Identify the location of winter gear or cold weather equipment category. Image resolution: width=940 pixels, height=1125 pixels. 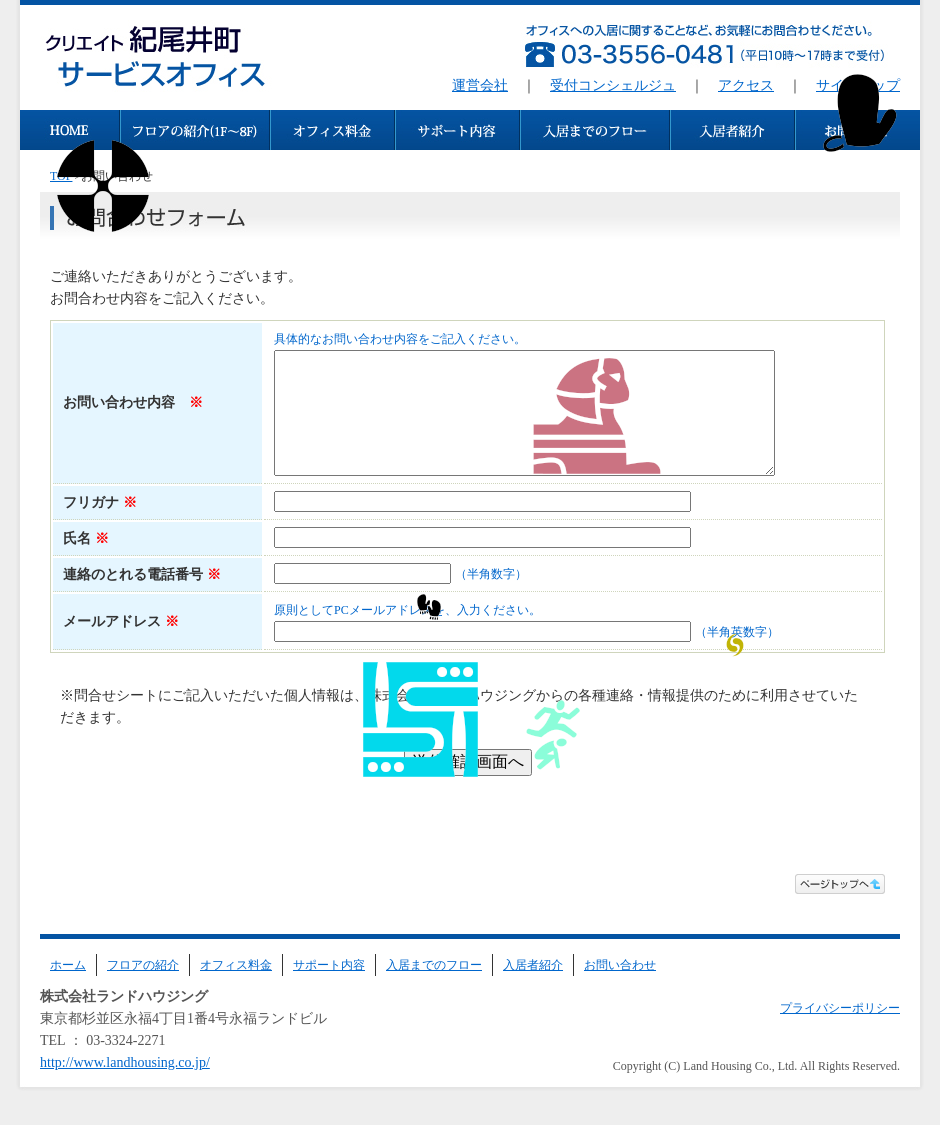
(429, 607).